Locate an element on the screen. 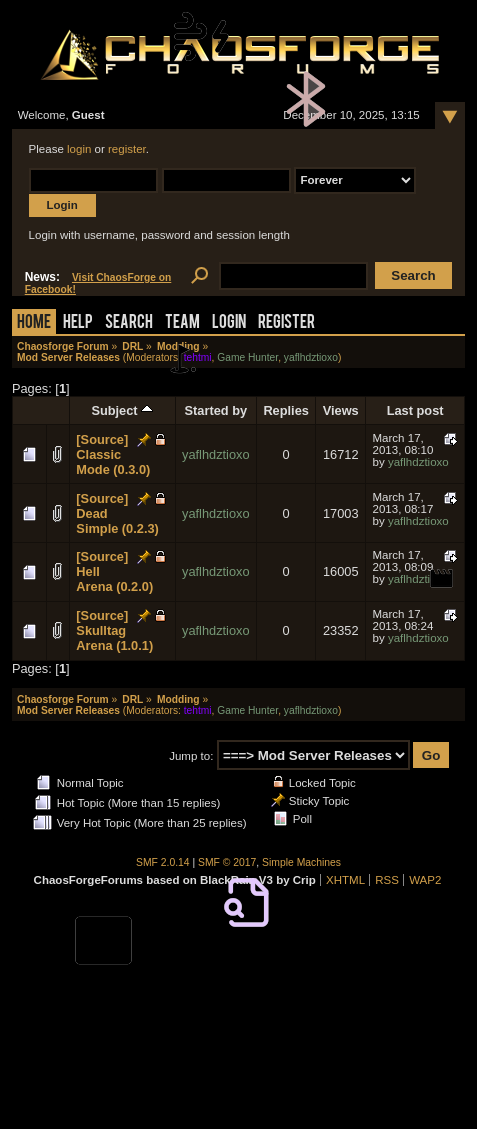  placeholder for image or media content is located at coordinates (103, 940).